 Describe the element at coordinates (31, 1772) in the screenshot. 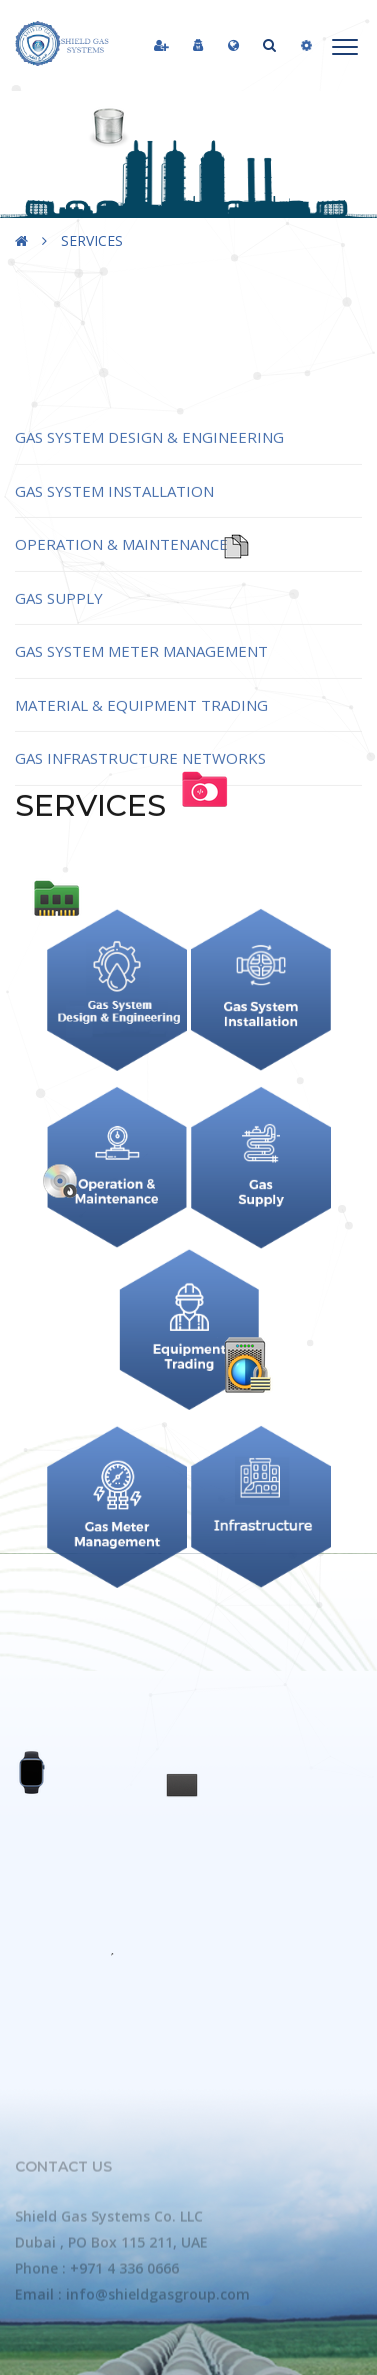

I see `apple watch series 8 device icon` at that location.